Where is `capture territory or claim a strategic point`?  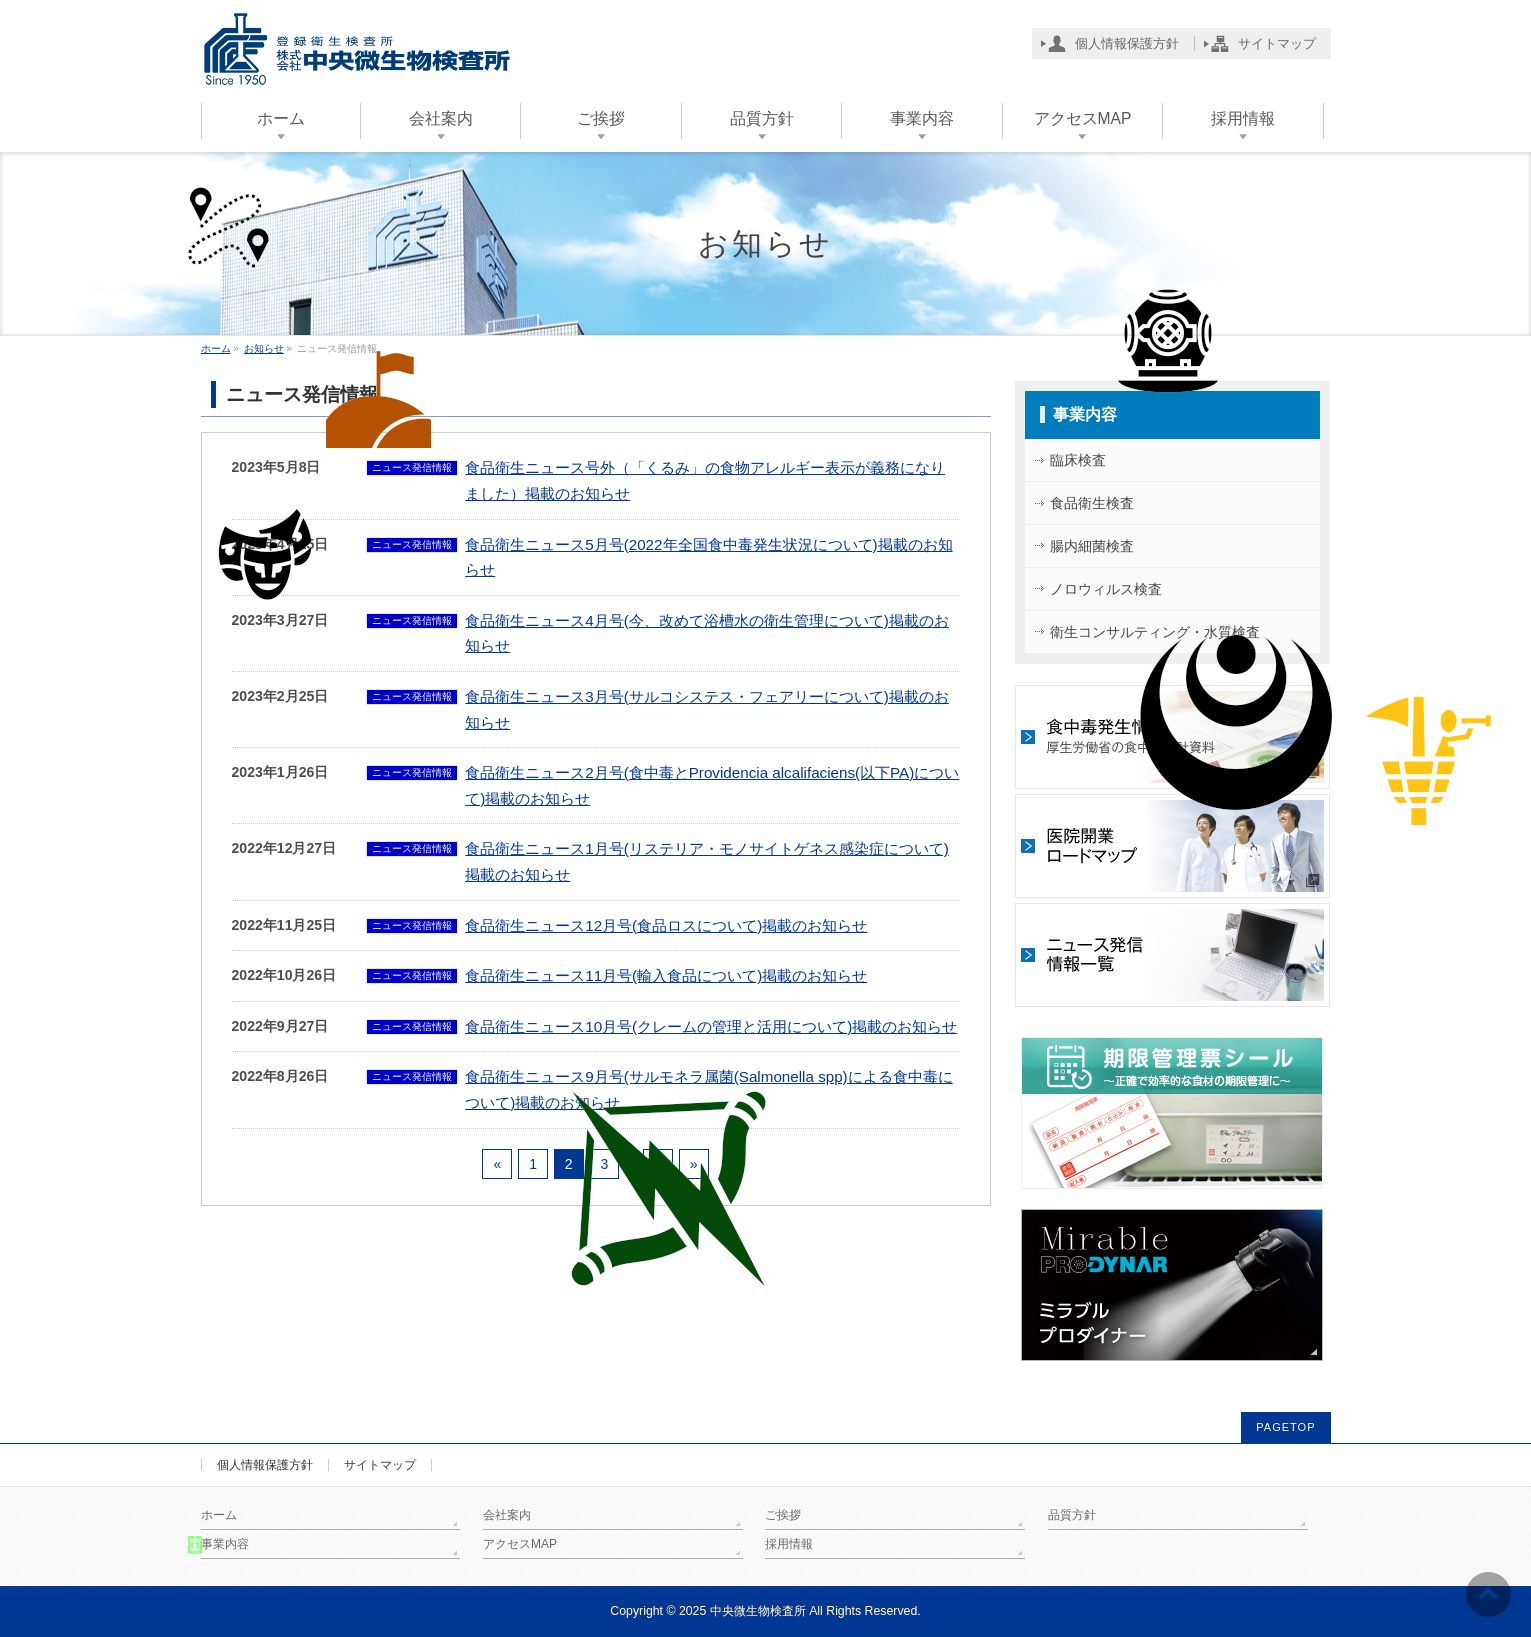
capture territory or claim a strategic point is located at coordinates (378, 395).